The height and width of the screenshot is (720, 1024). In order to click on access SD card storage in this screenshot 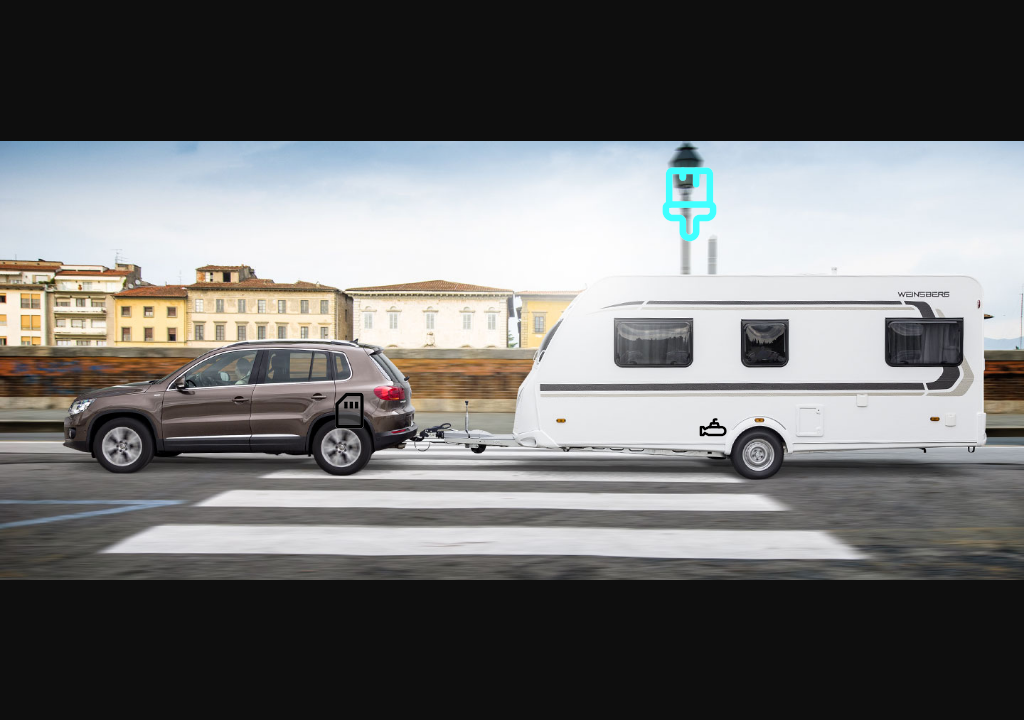, I will do `click(349, 410)`.